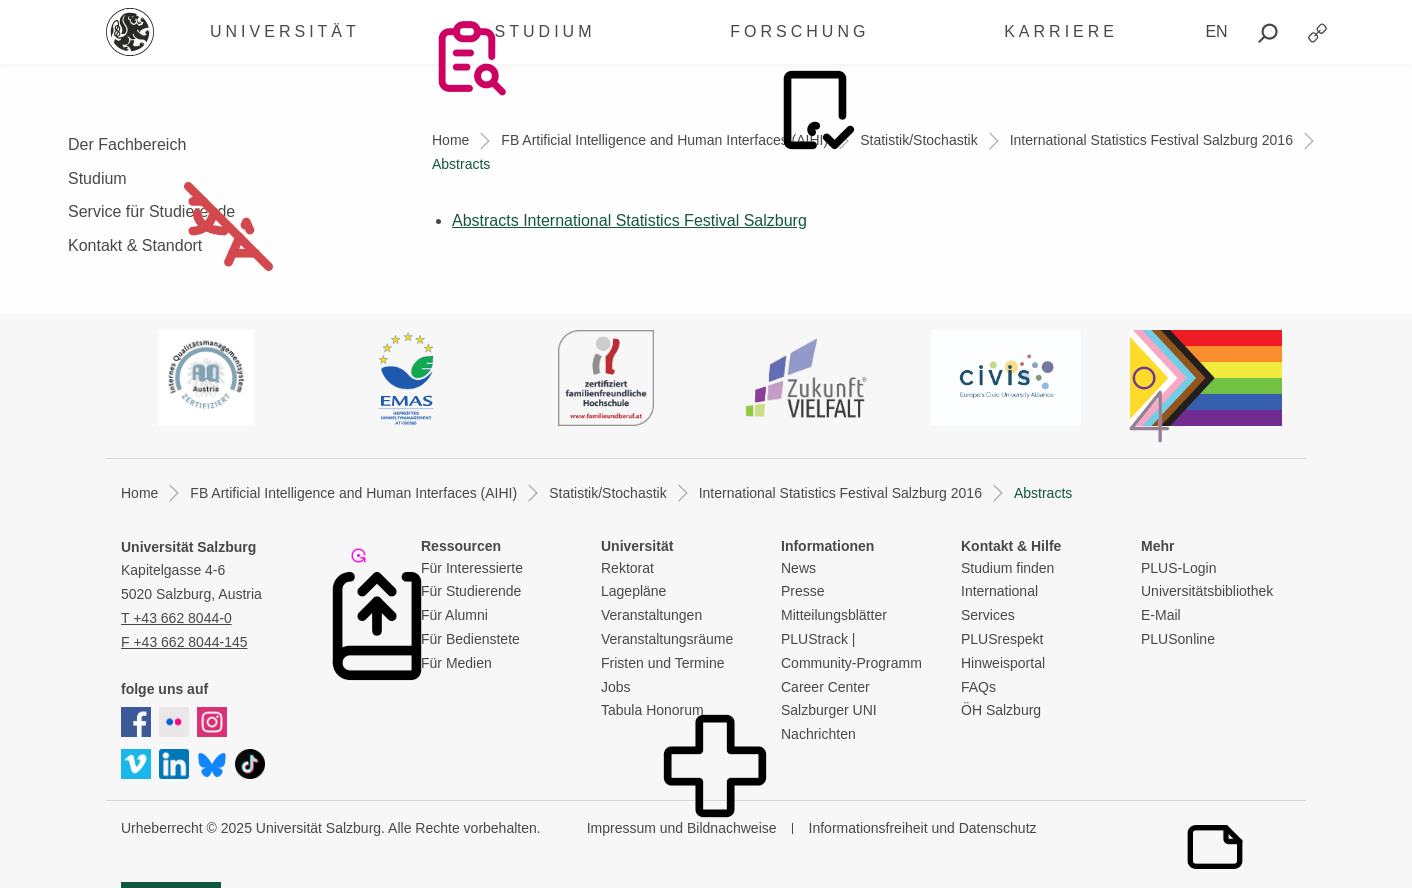  I want to click on disable translation or language features, so click(228, 226).